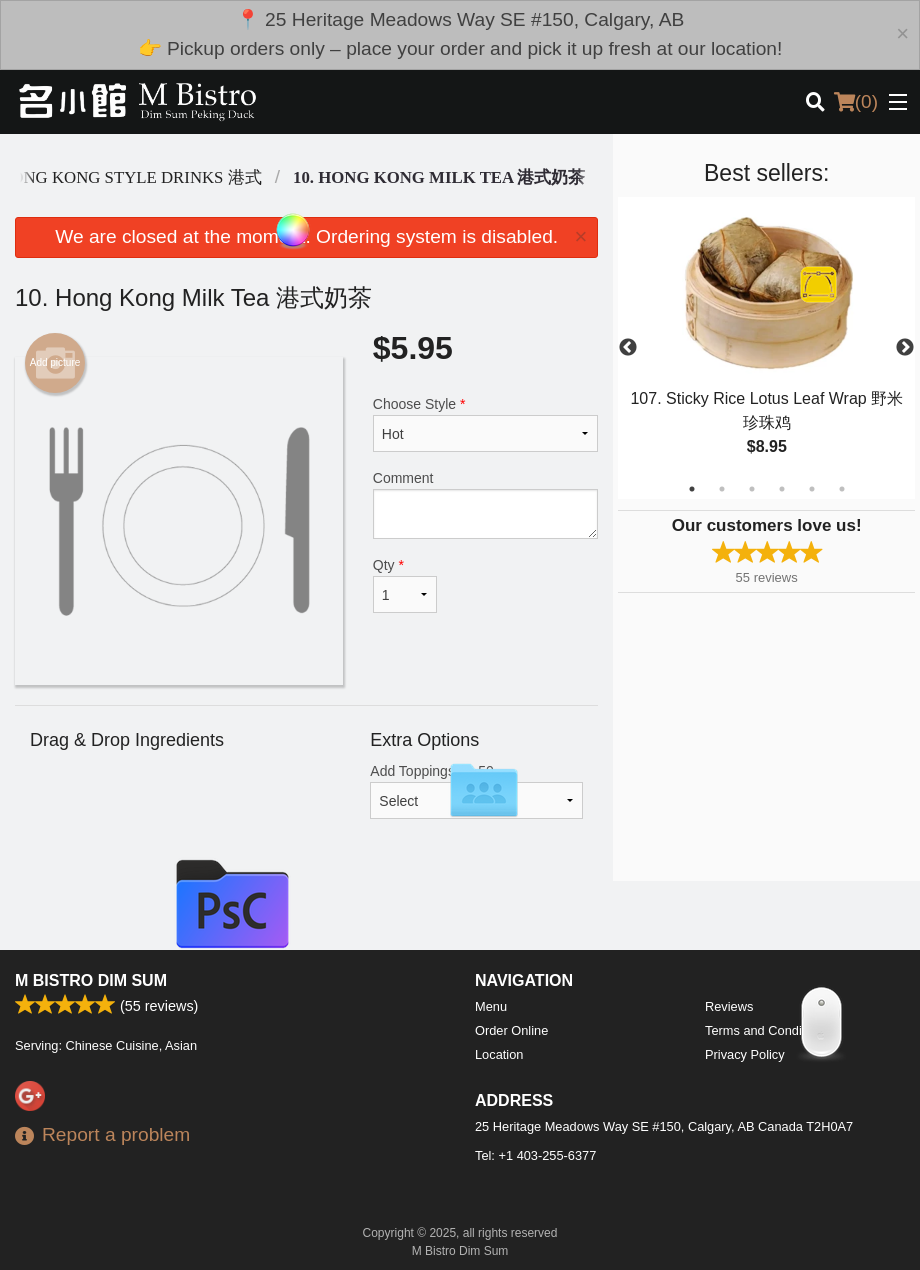  What do you see at coordinates (293, 230) in the screenshot?
I see `customize profile background color` at bounding box center [293, 230].